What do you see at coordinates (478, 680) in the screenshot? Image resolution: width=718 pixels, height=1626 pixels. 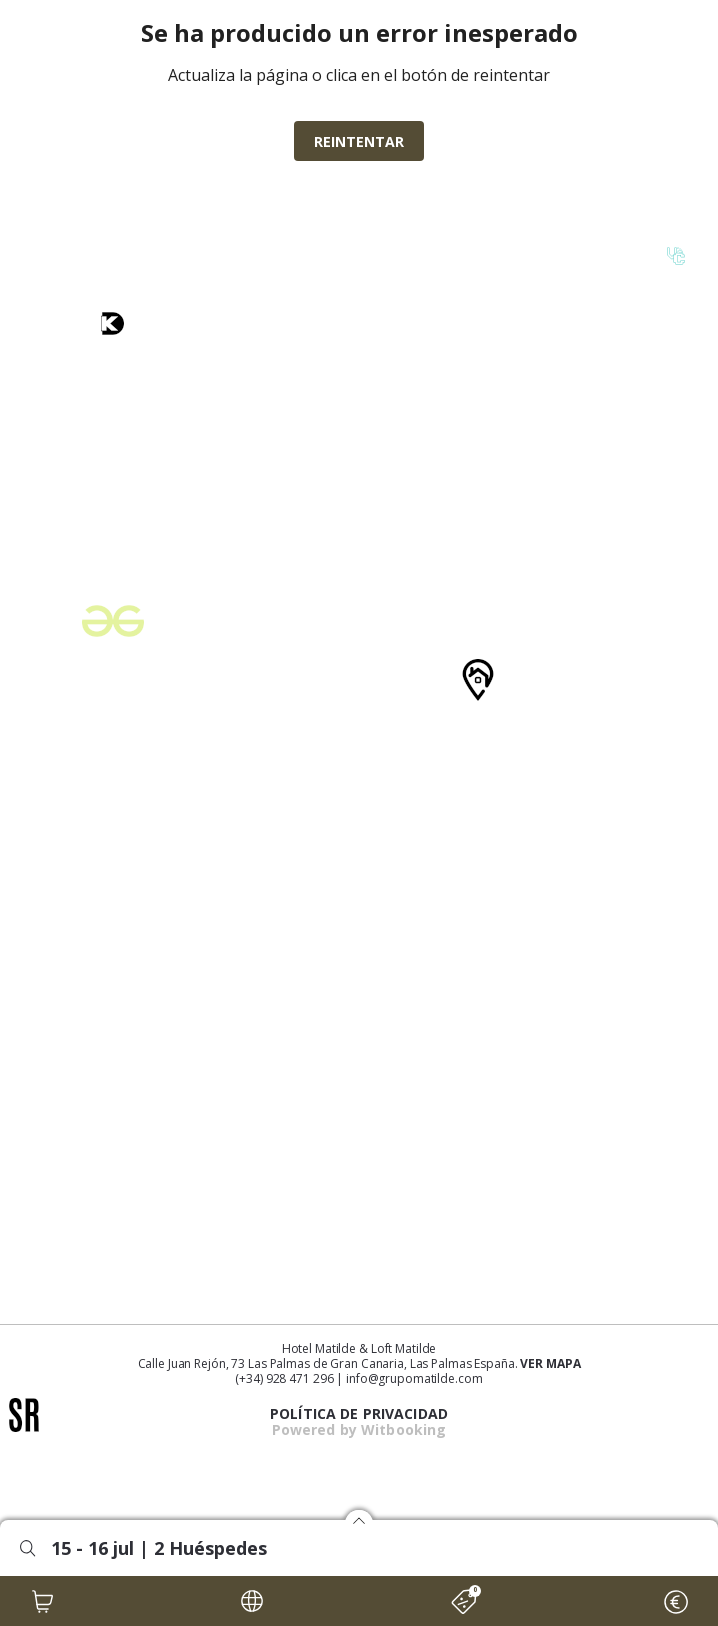 I see `open the Zingat real estate app` at bounding box center [478, 680].